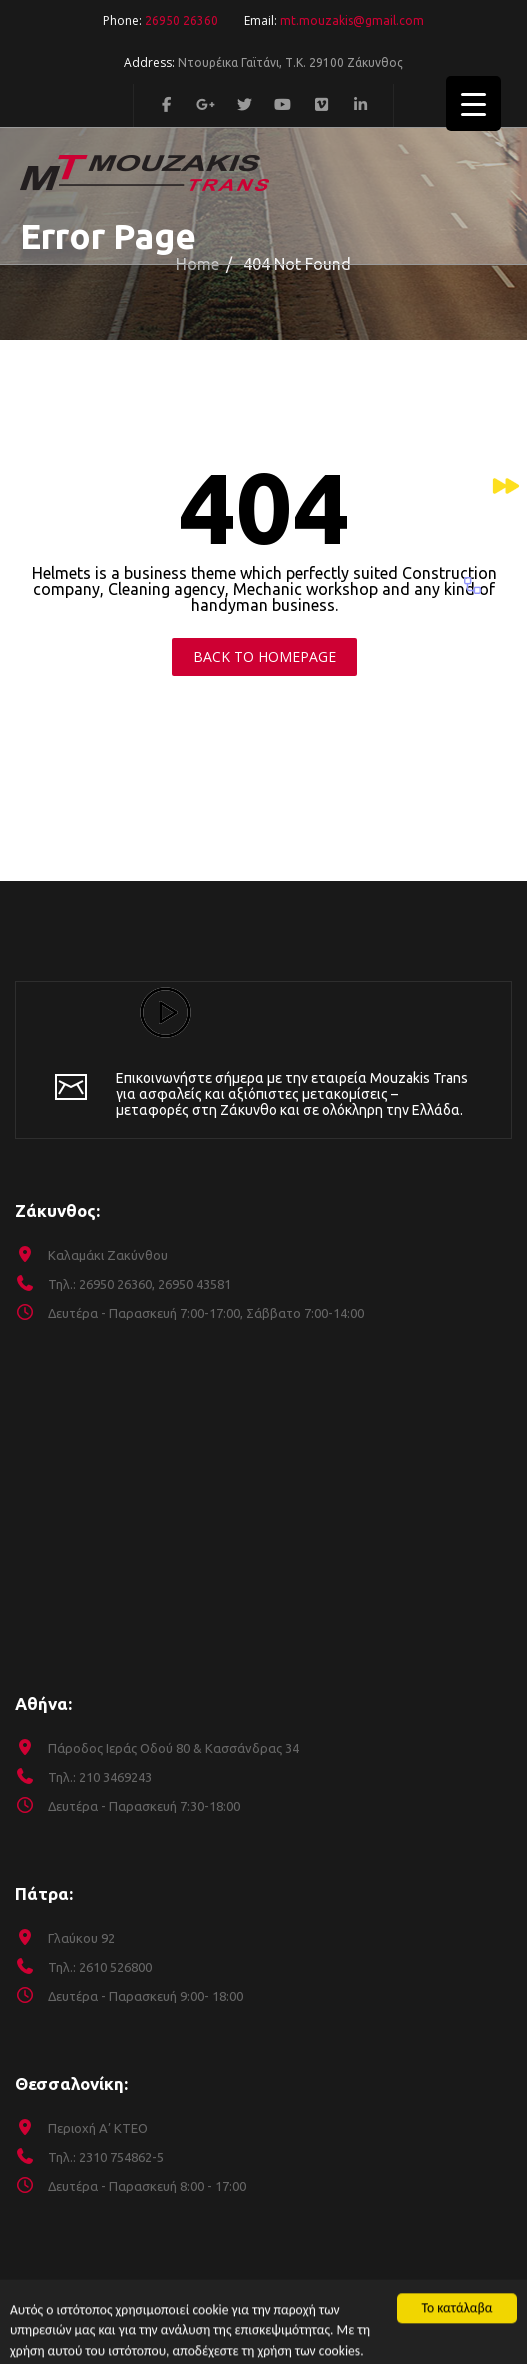  What do you see at coordinates (472, 585) in the screenshot?
I see `view or manage automated workflows` at bounding box center [472, 585].